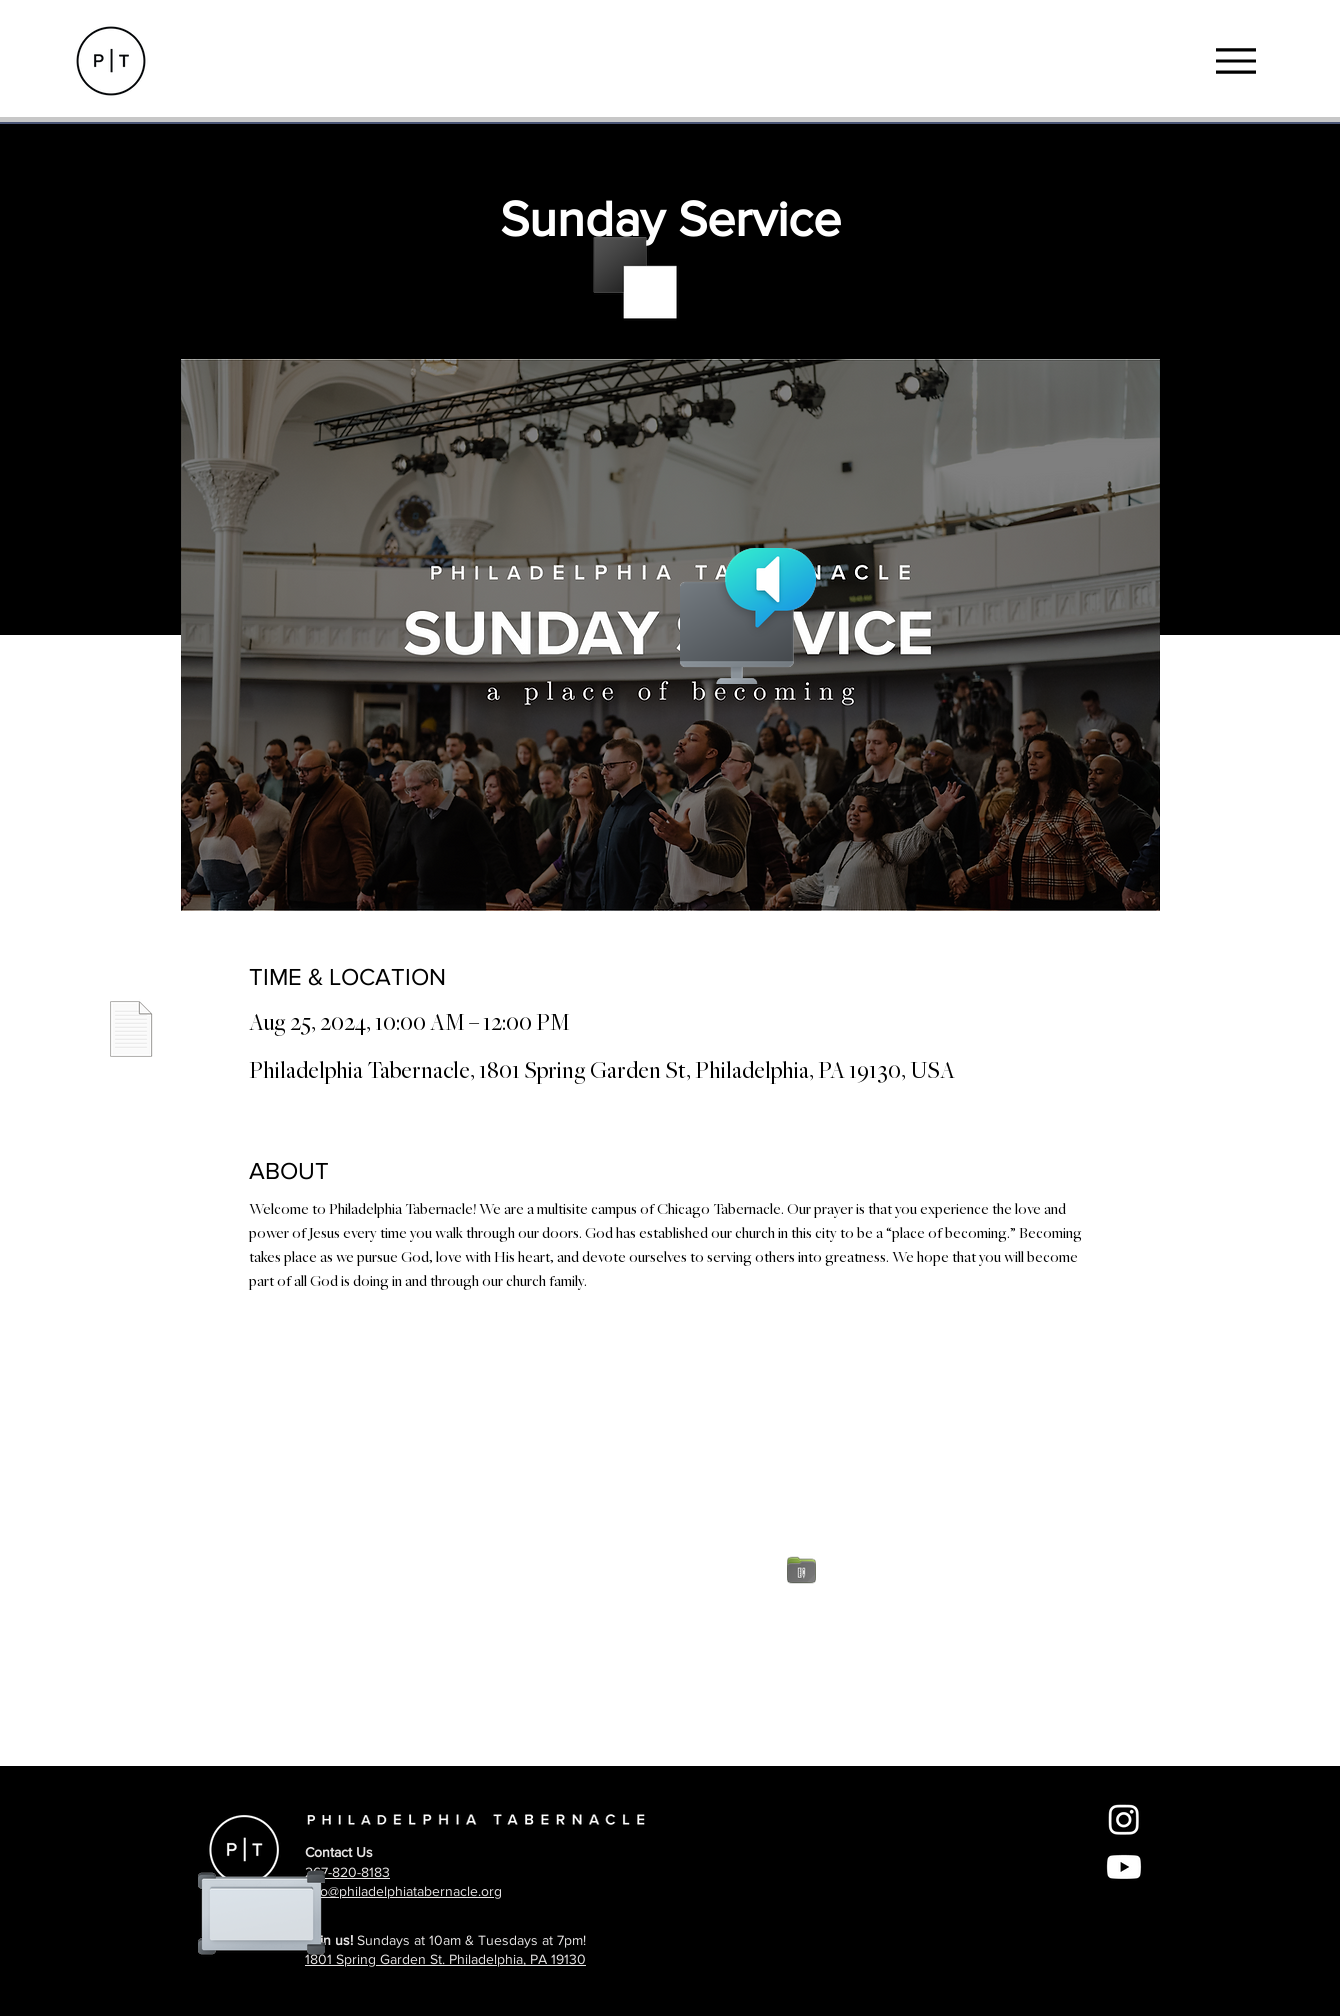  Describe the element at coordinates (748, 616) in the screenshot. I see `open the narrator accessibility app` at that location.